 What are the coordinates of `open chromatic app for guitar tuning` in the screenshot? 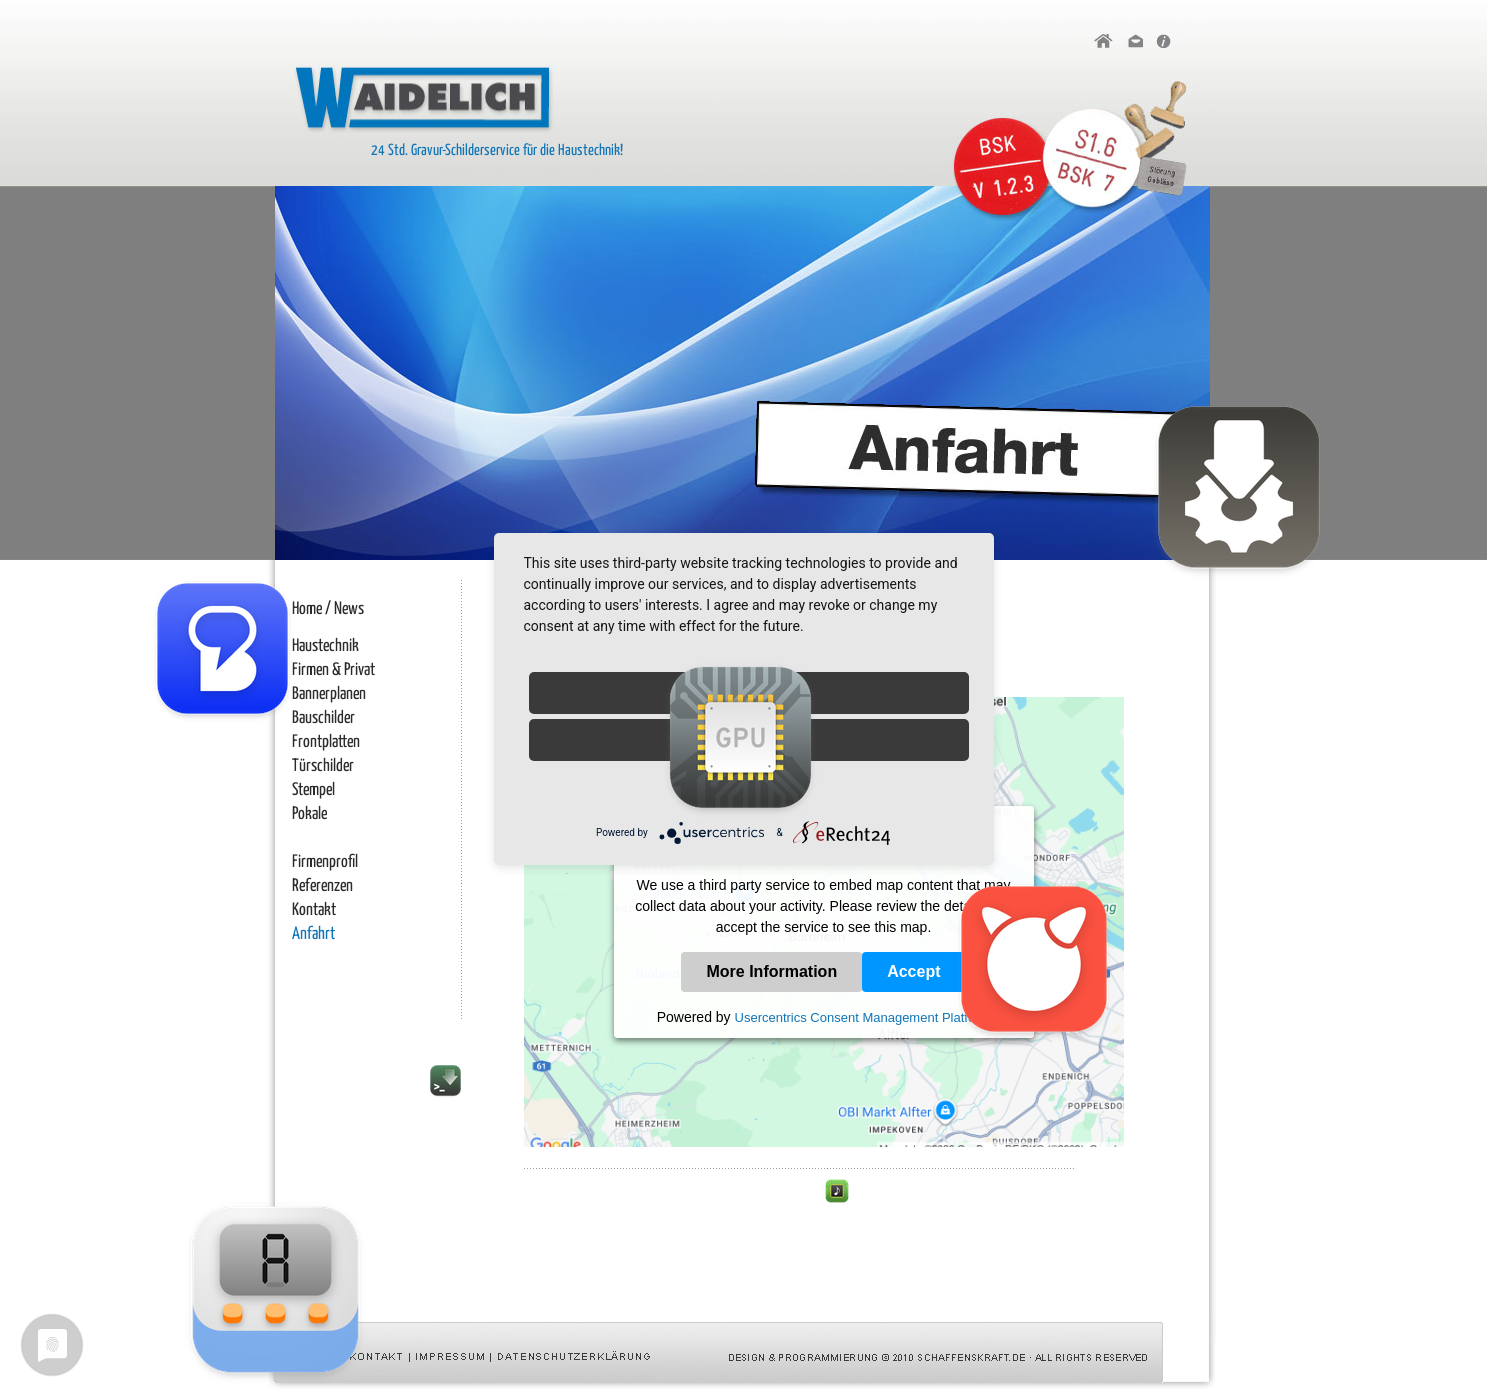 It's located at (275, 1289).